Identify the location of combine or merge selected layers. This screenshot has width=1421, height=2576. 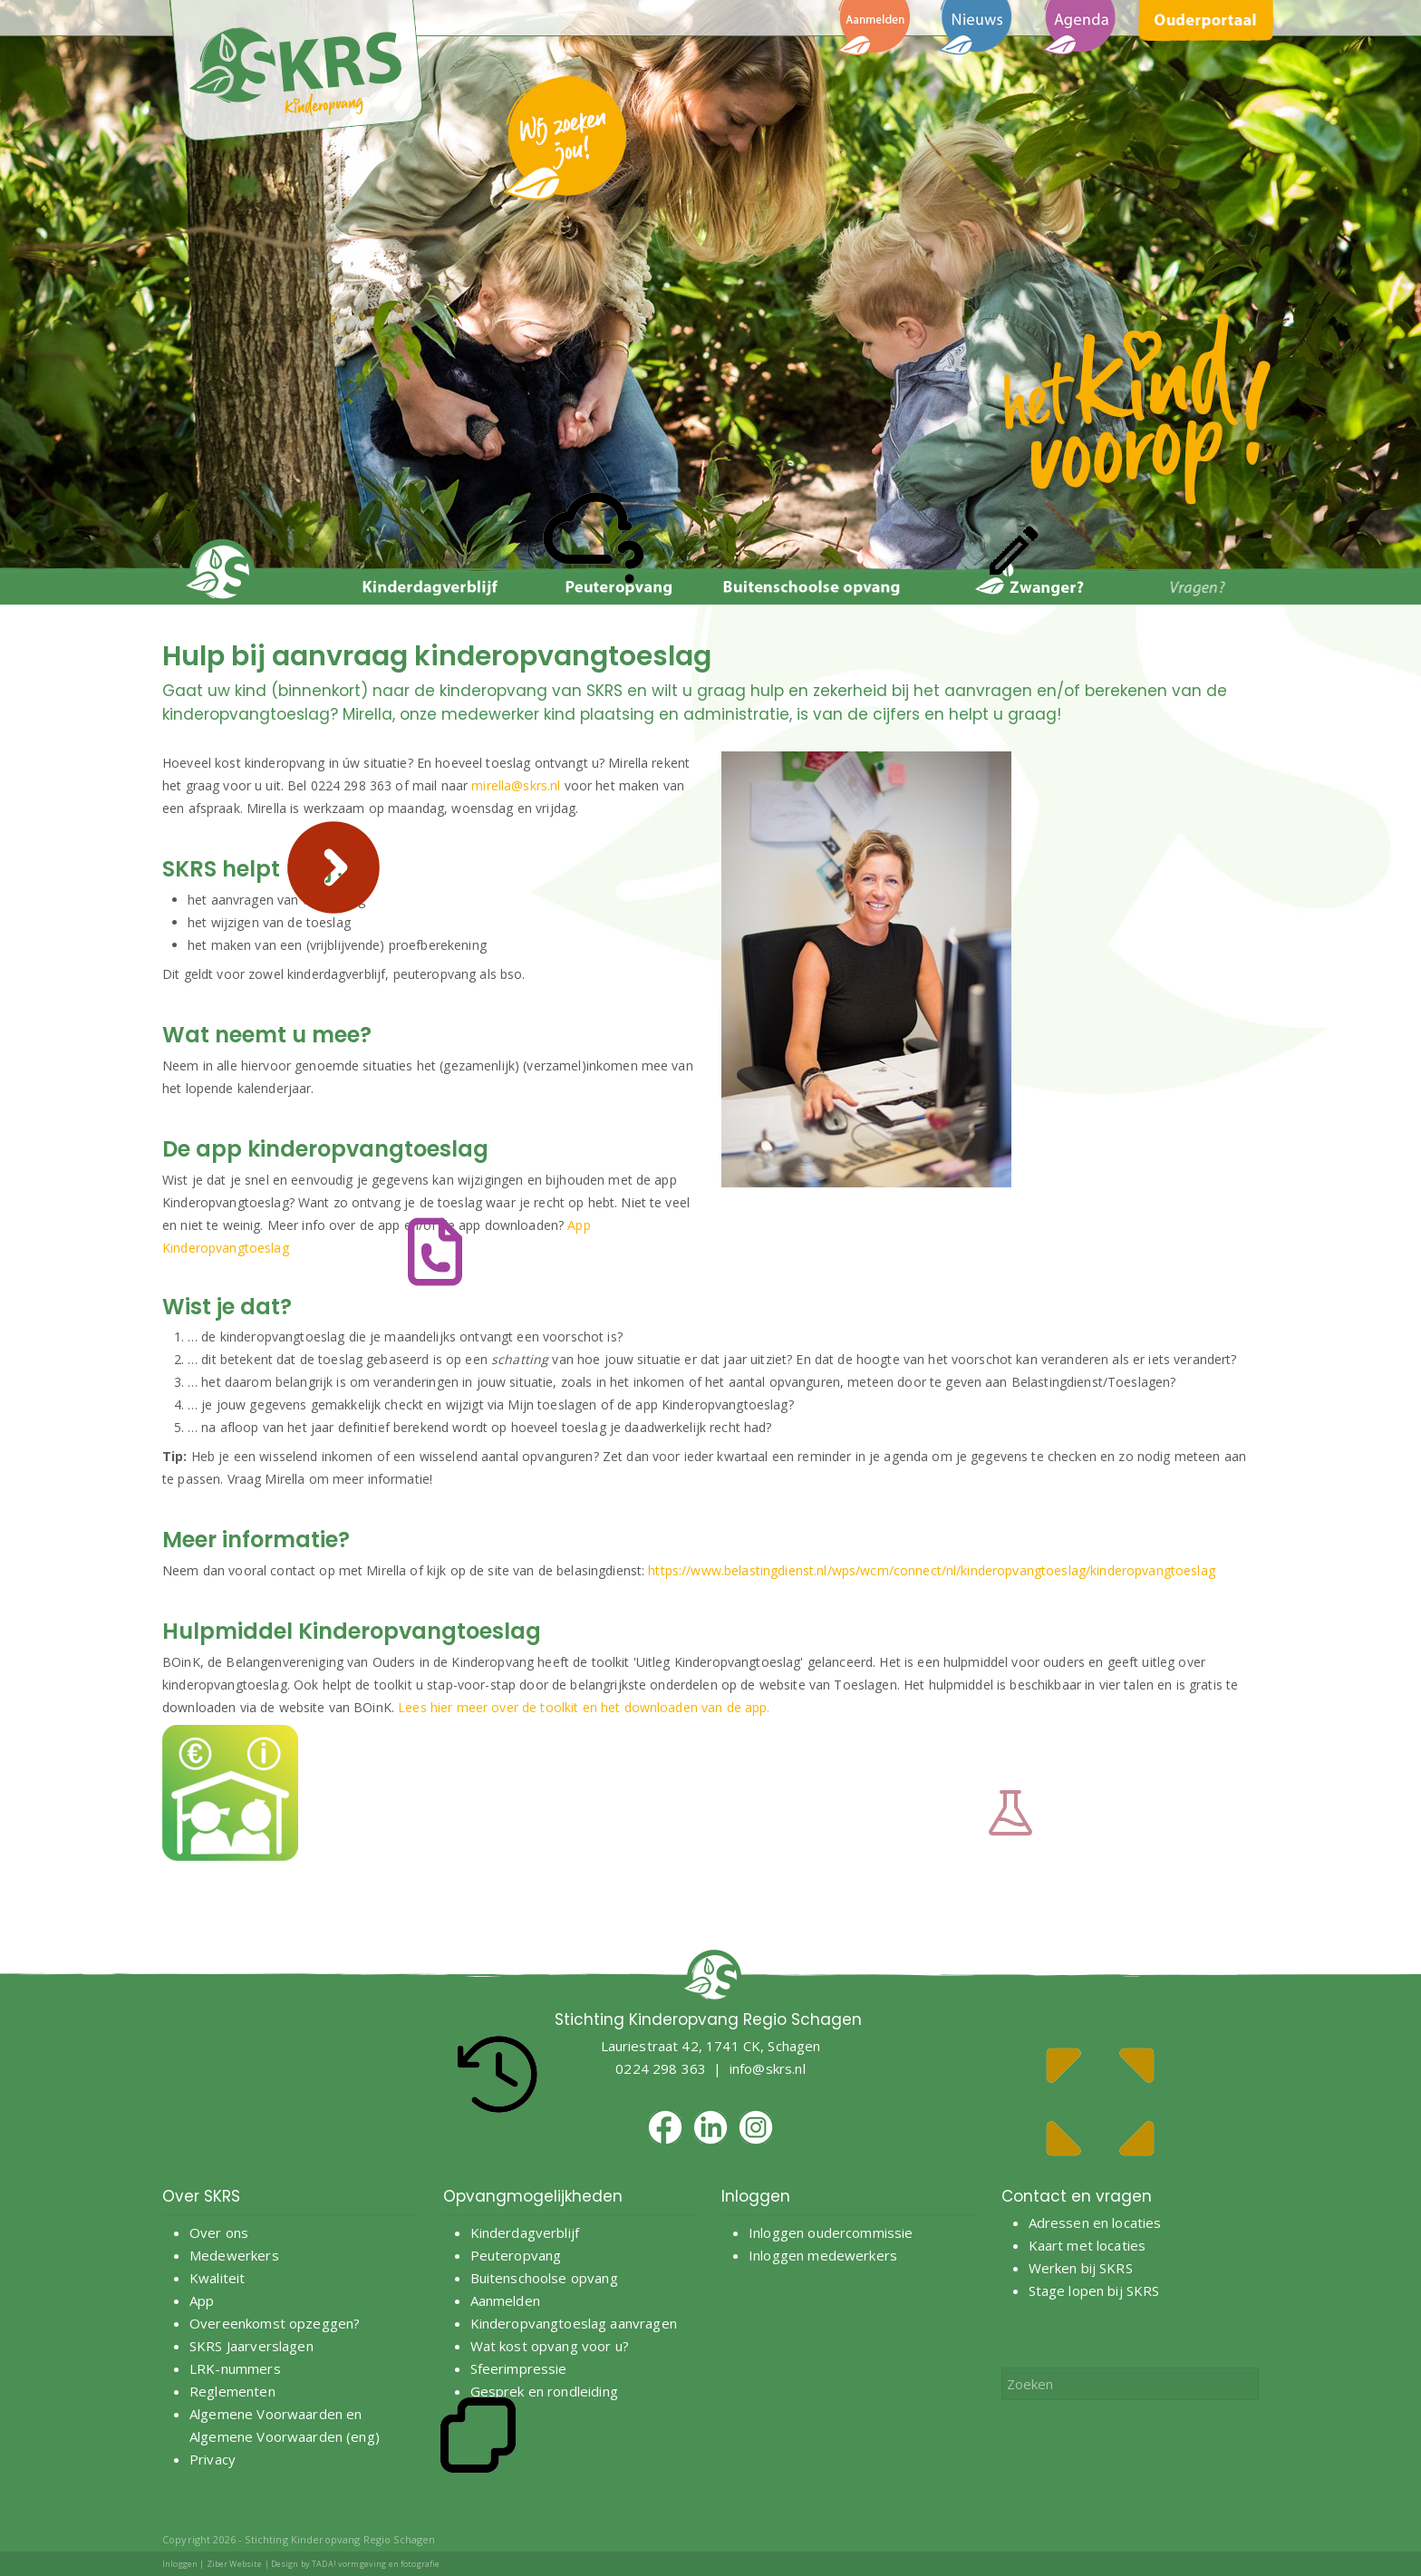
(478, 2435).